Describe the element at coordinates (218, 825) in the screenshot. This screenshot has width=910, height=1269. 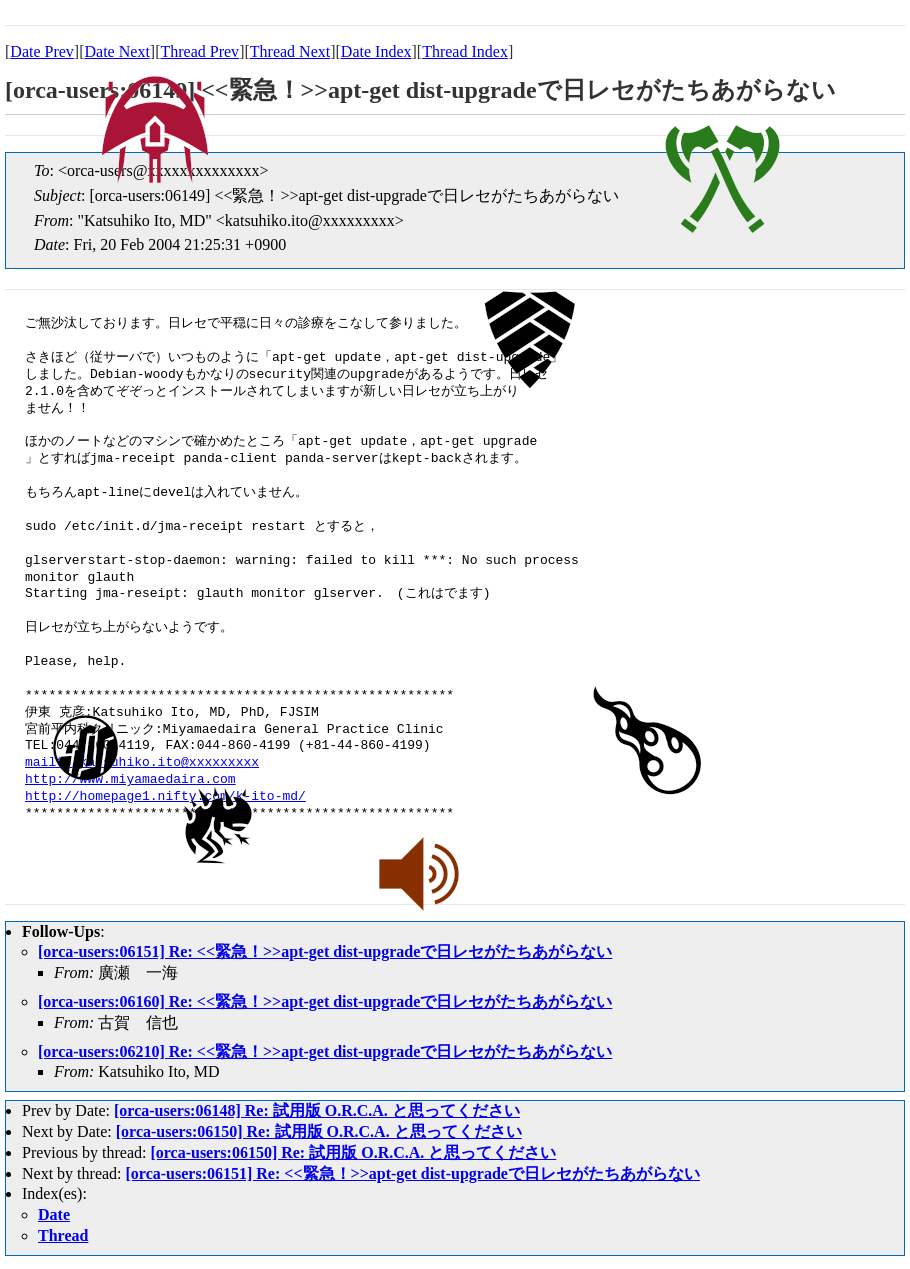
I see `select troglodyte character or creature class` at that location.